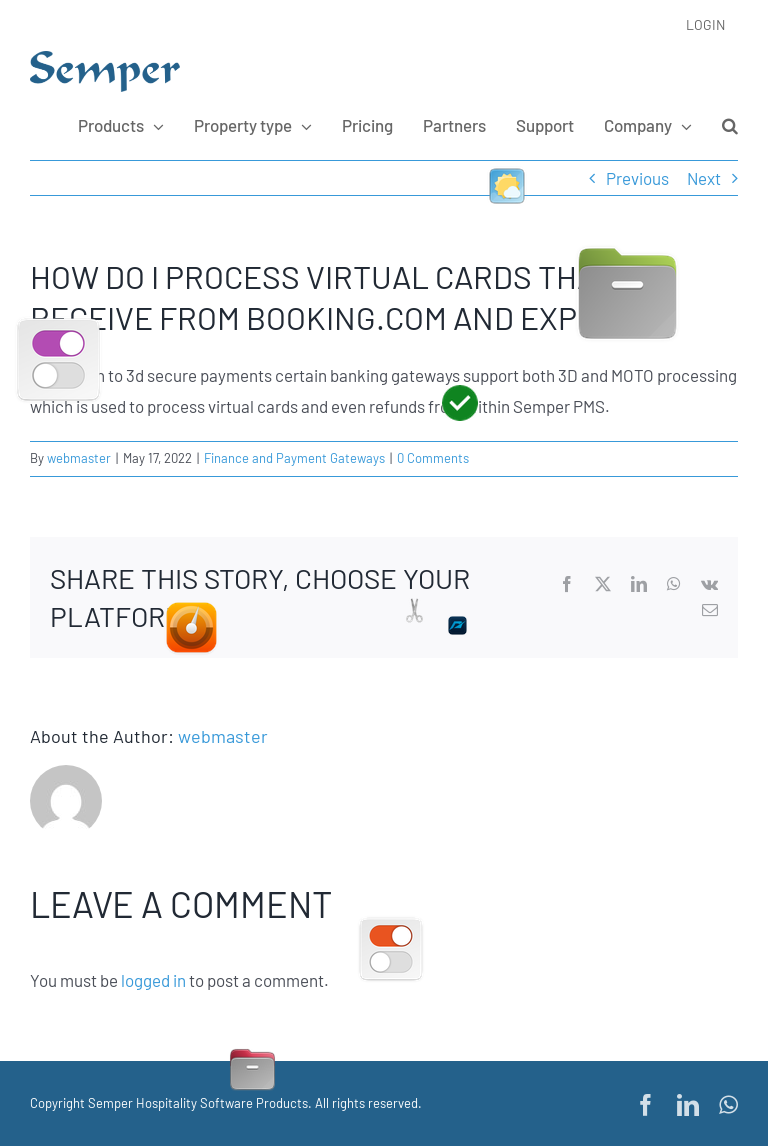  Describe the element at coordinates (391, 949) in the screenshot. I see `open system settings or preferences` at that location.